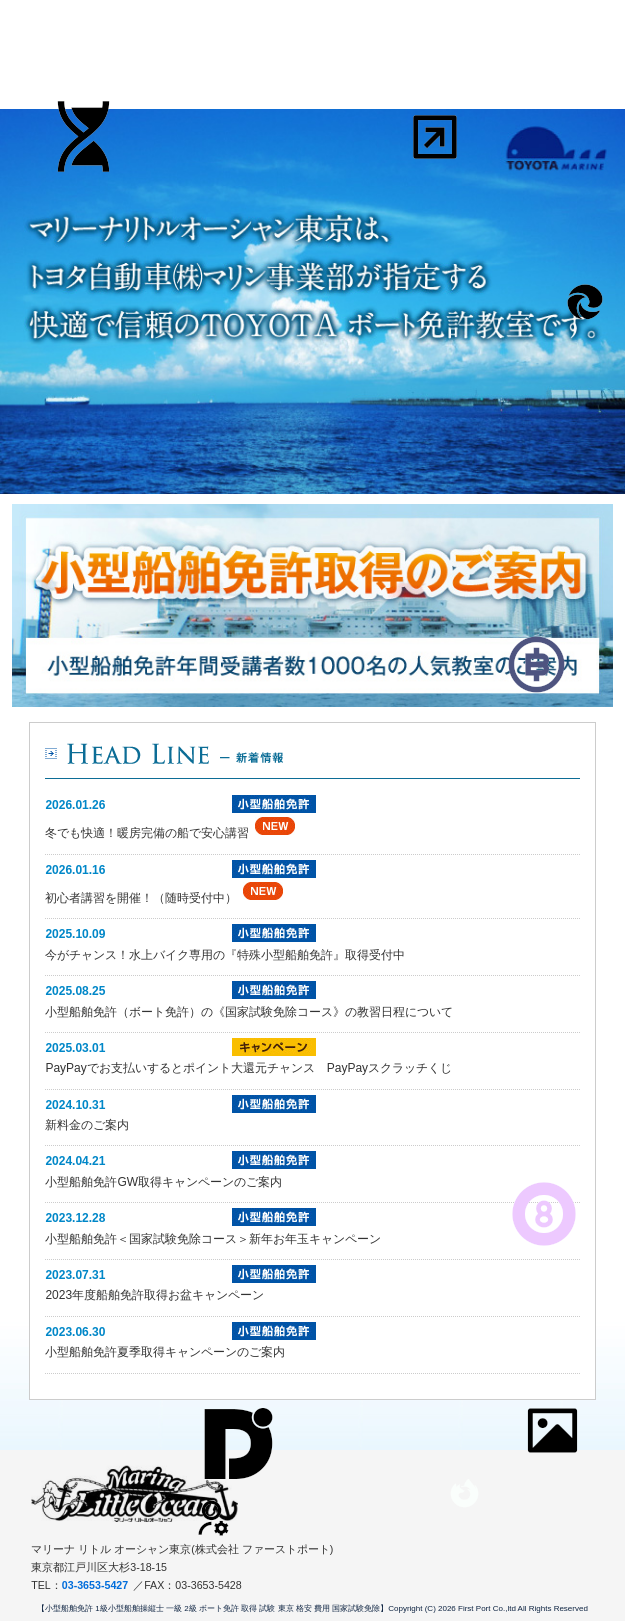  I want to click on access user account settings, so click(211, 1518).